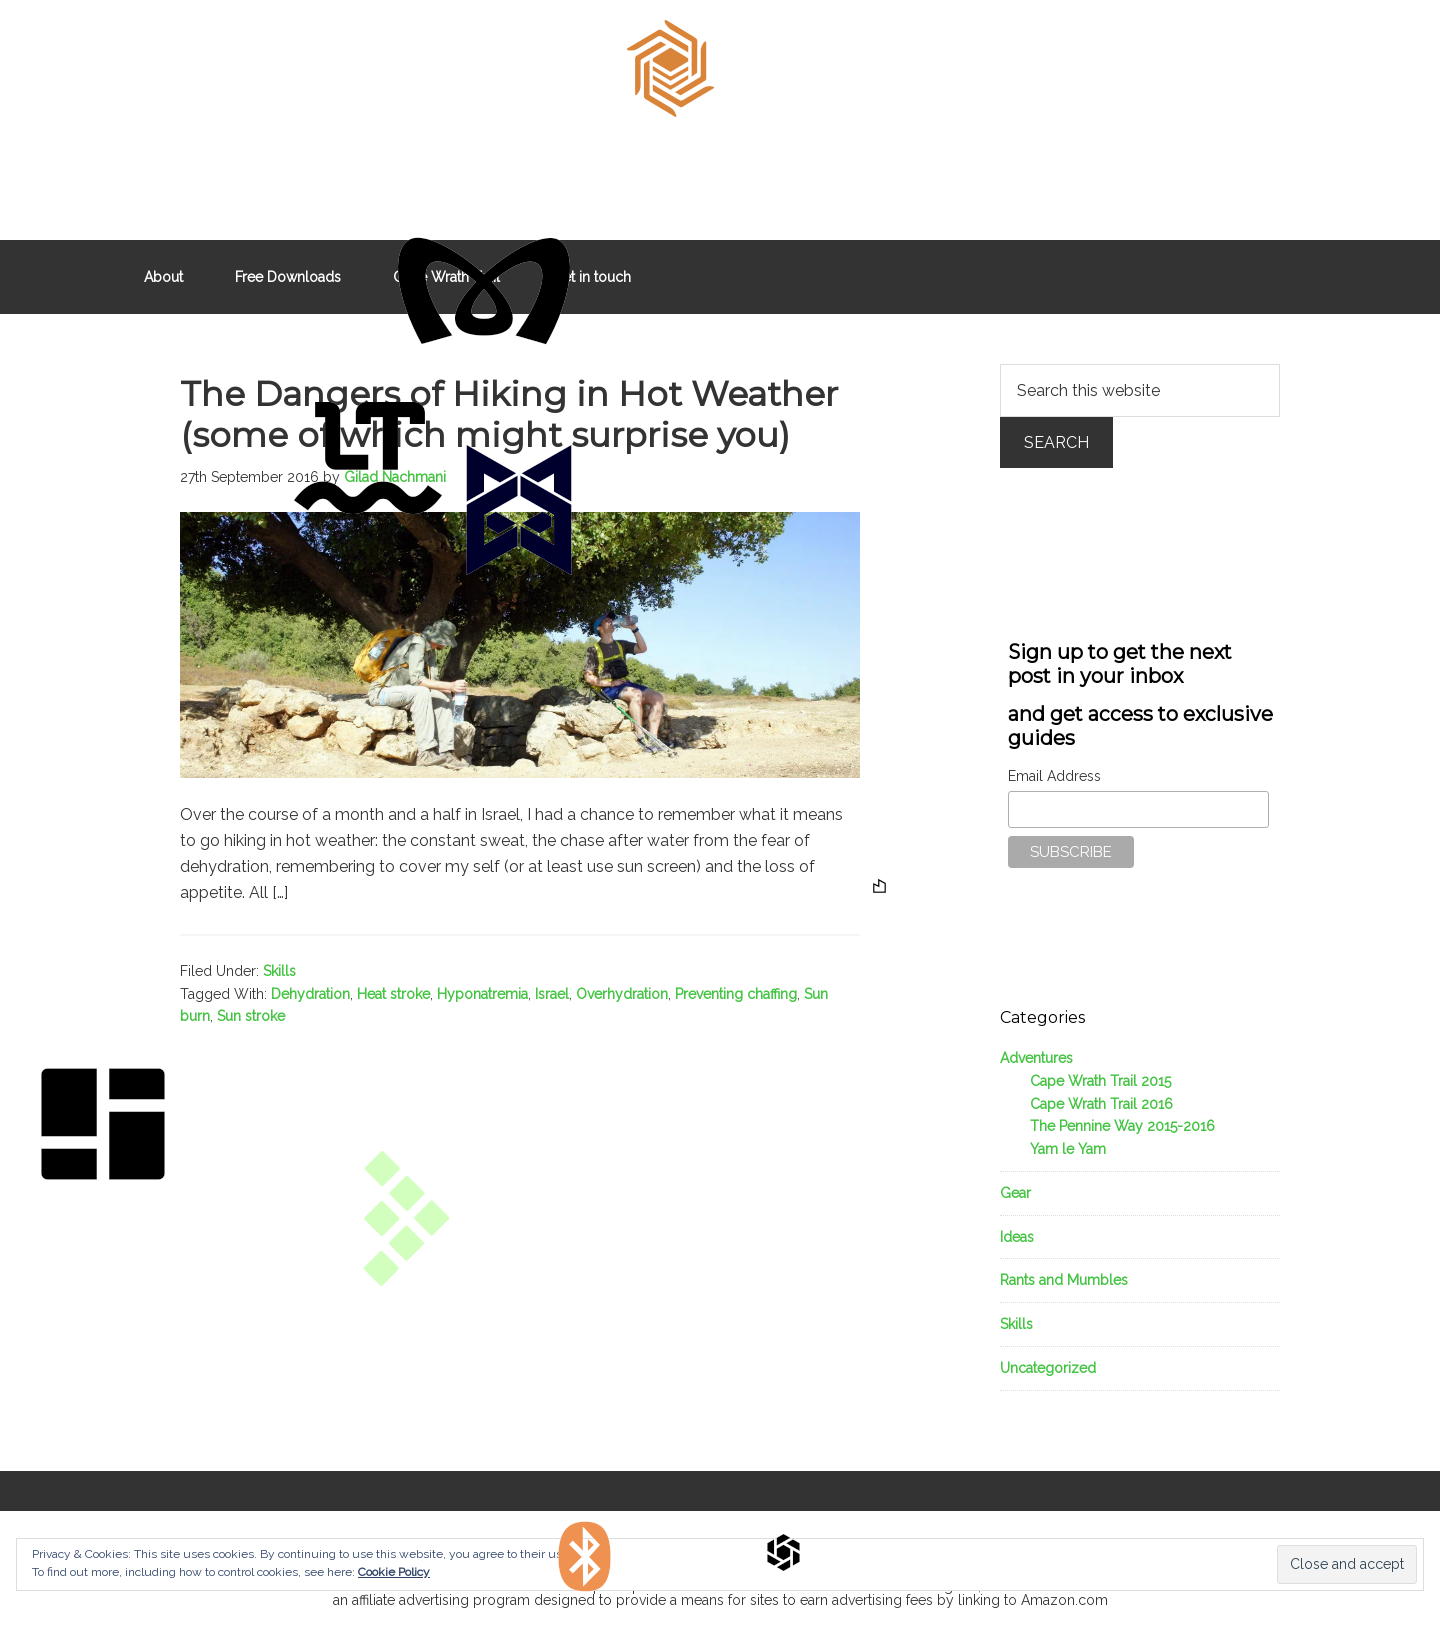 The image size is (1440, 1647). I want to click on switch to masonry grid view, so click(103, 1124).